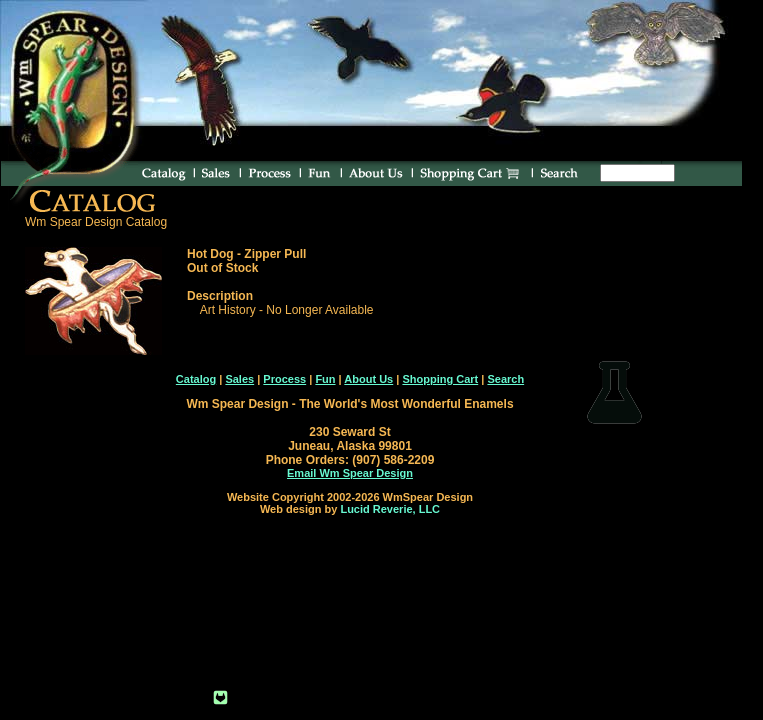 The image size is (763, 720). I want to click on access science or laboratory features, so click(614, 392).